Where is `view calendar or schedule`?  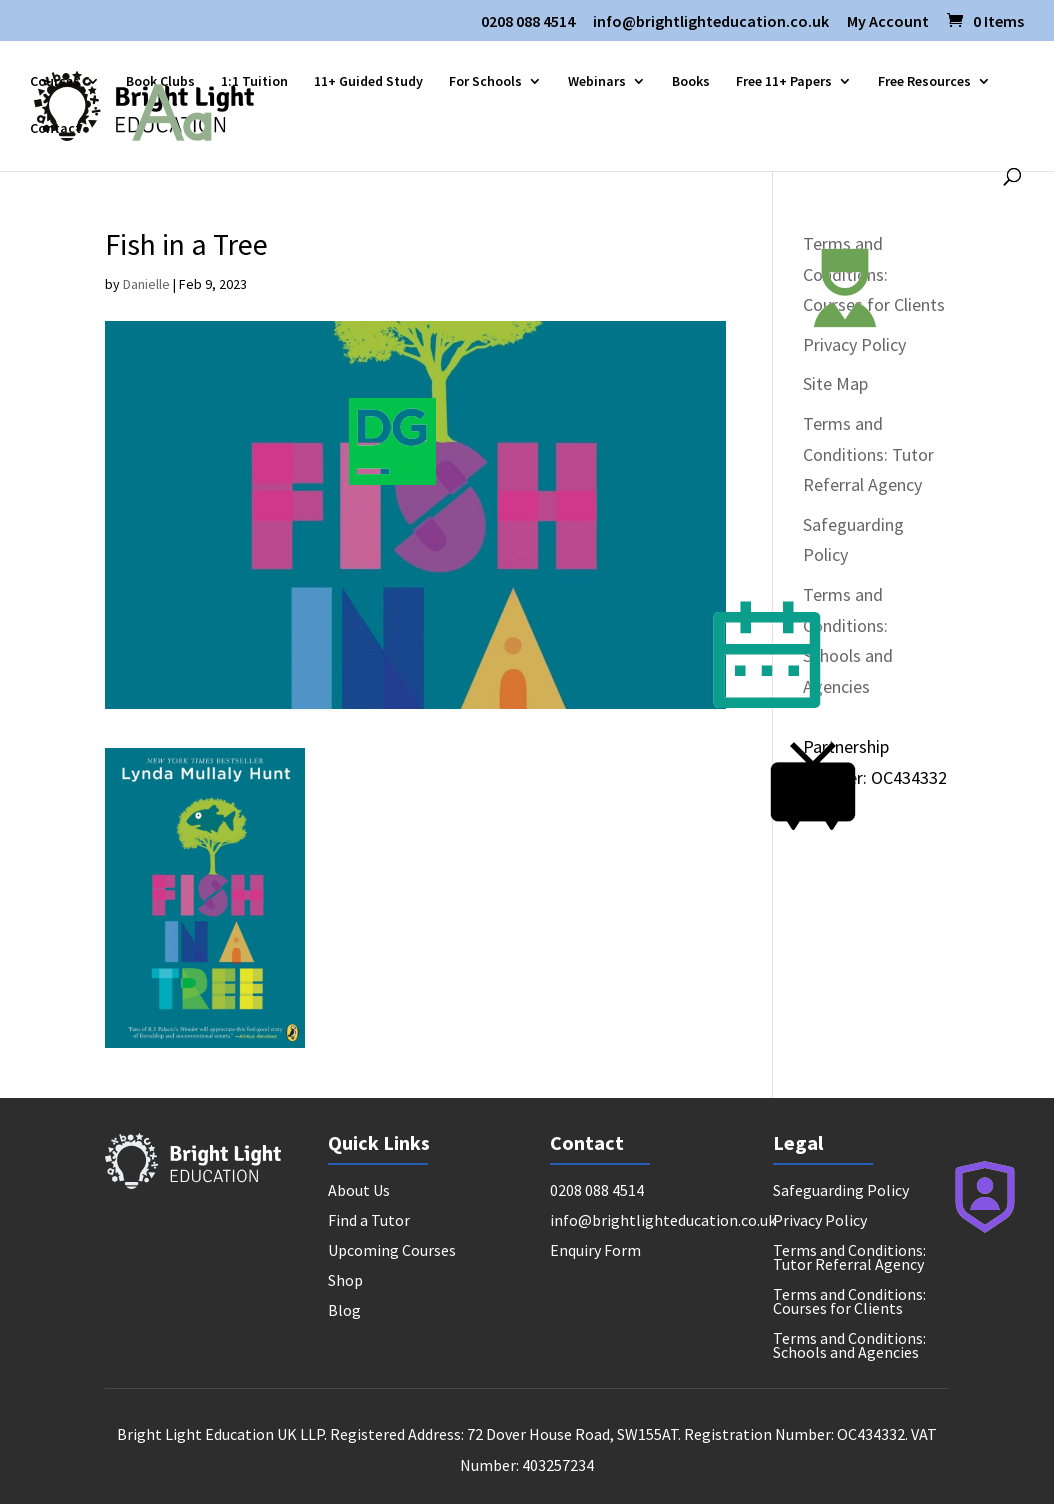 view calendar or schedule is located at coordinates (767, 660).